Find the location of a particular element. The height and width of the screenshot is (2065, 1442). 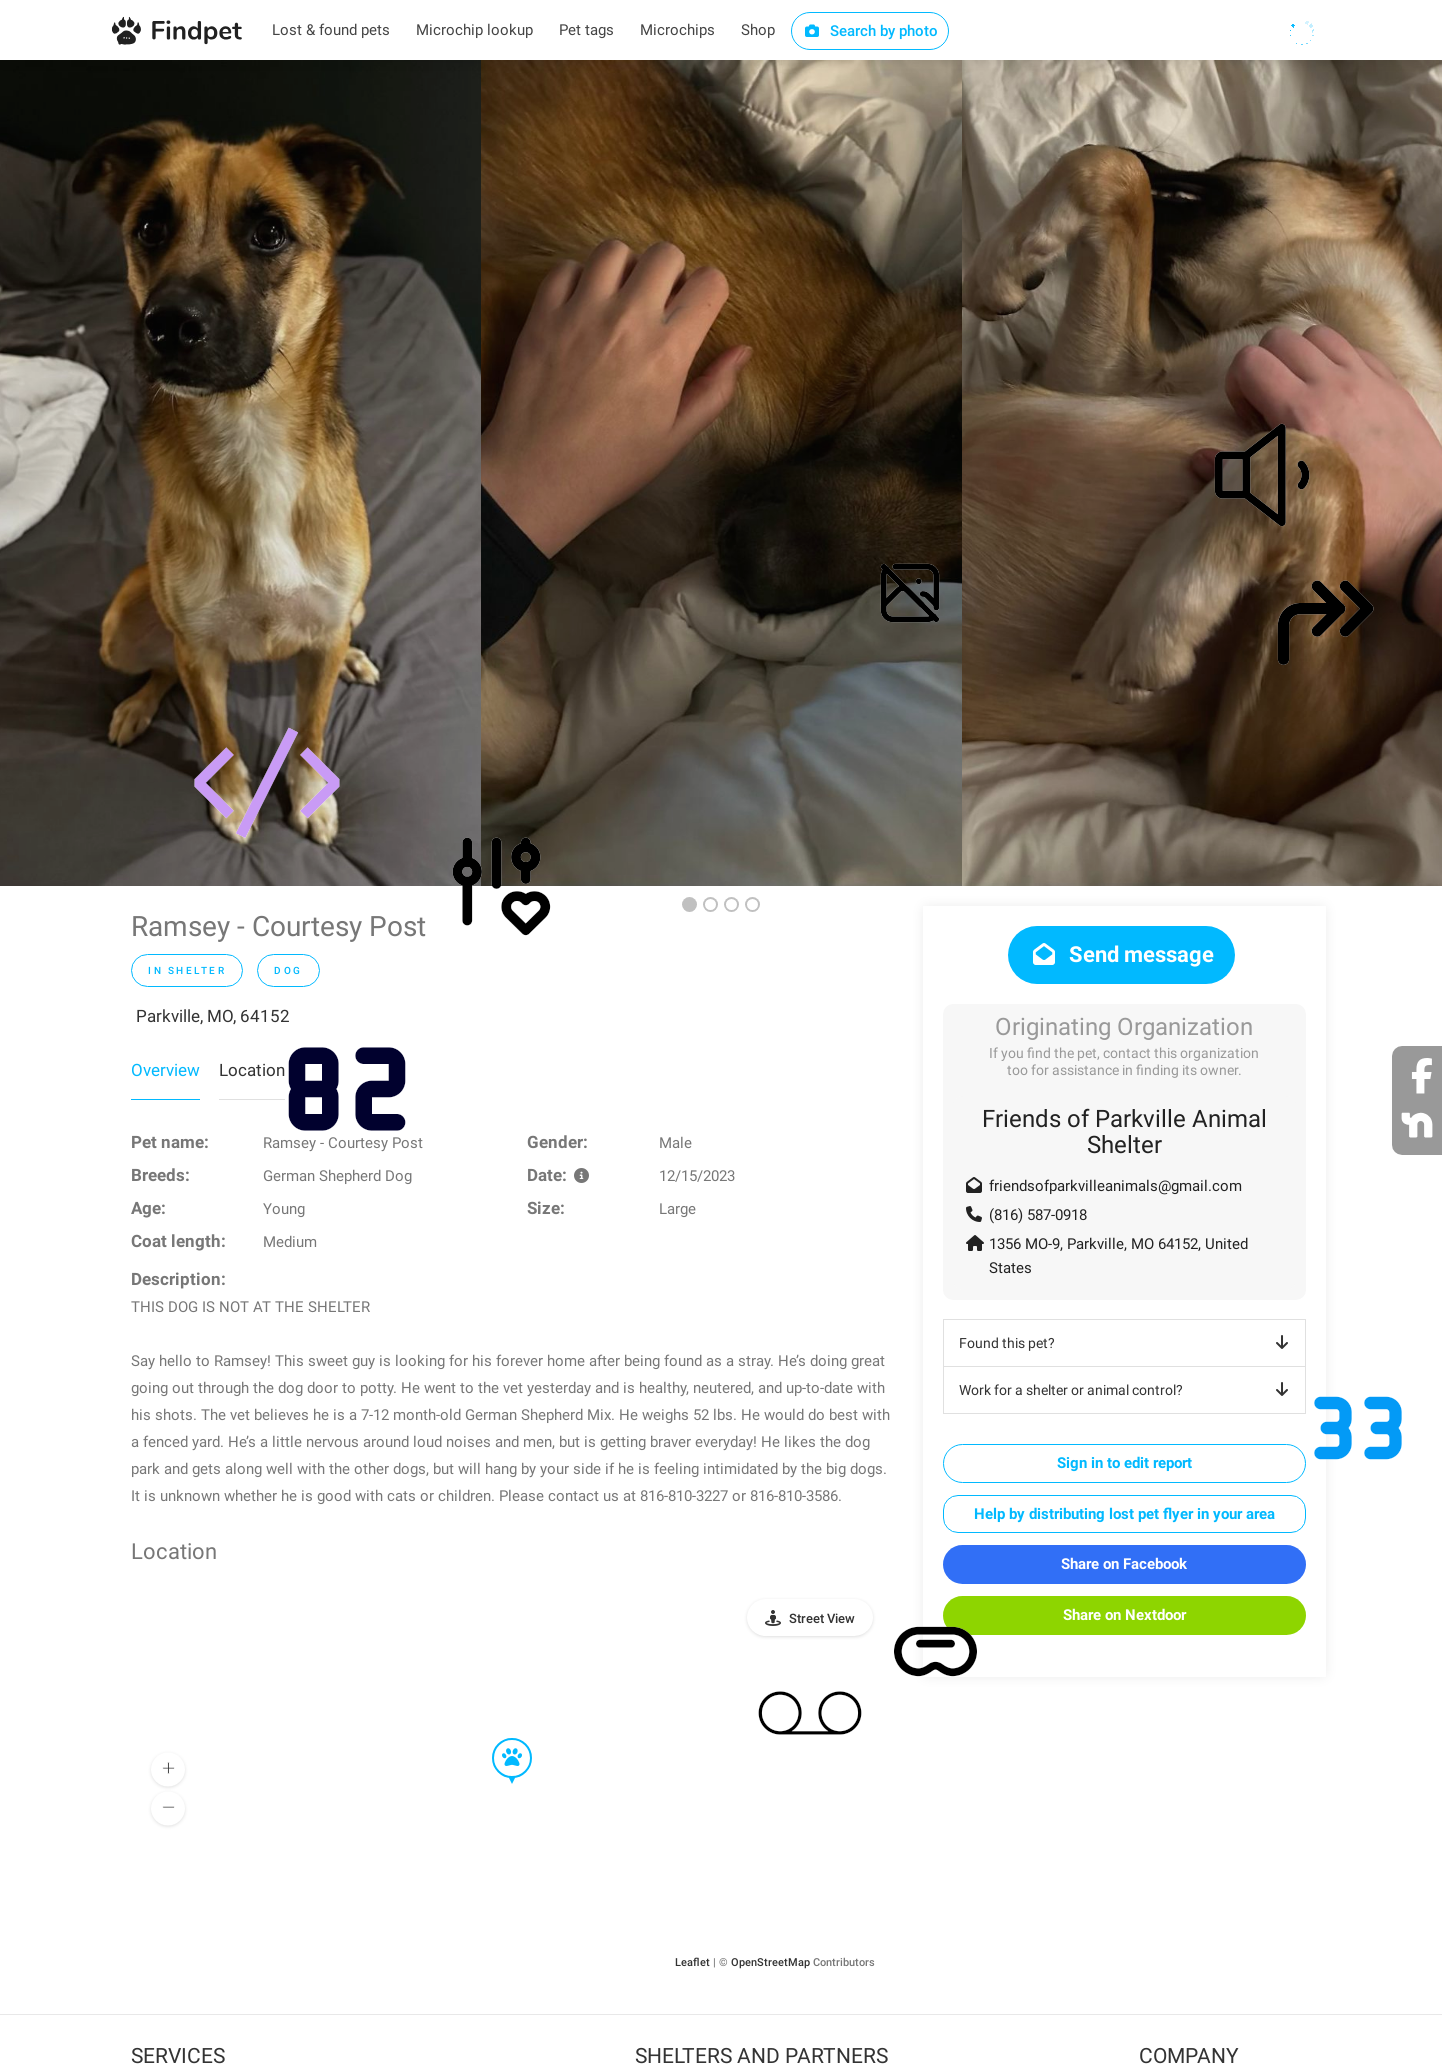

customize favorite or liked item settings is located at coordinates (496, 881).